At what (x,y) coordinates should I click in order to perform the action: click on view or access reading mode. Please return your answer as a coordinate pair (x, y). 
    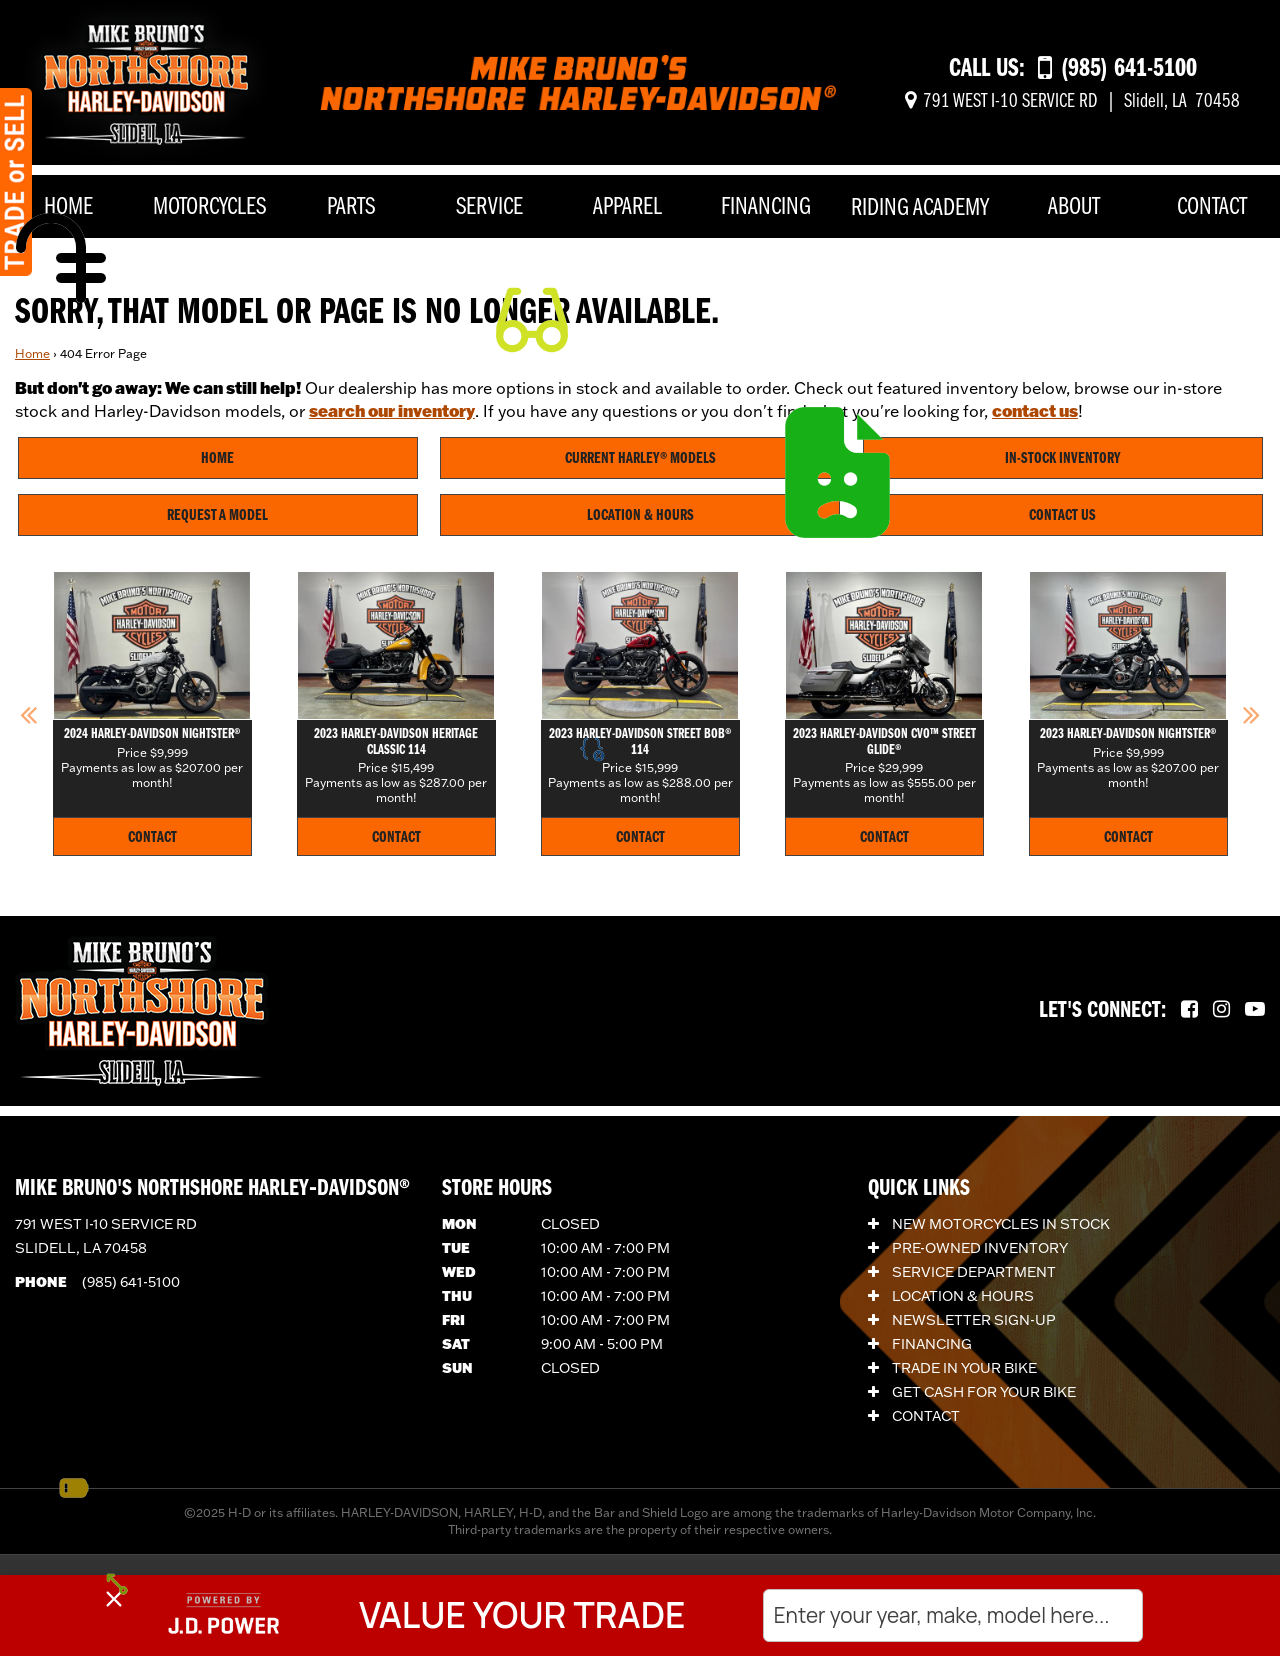
    Looking at the image, I should click on (532, 320).